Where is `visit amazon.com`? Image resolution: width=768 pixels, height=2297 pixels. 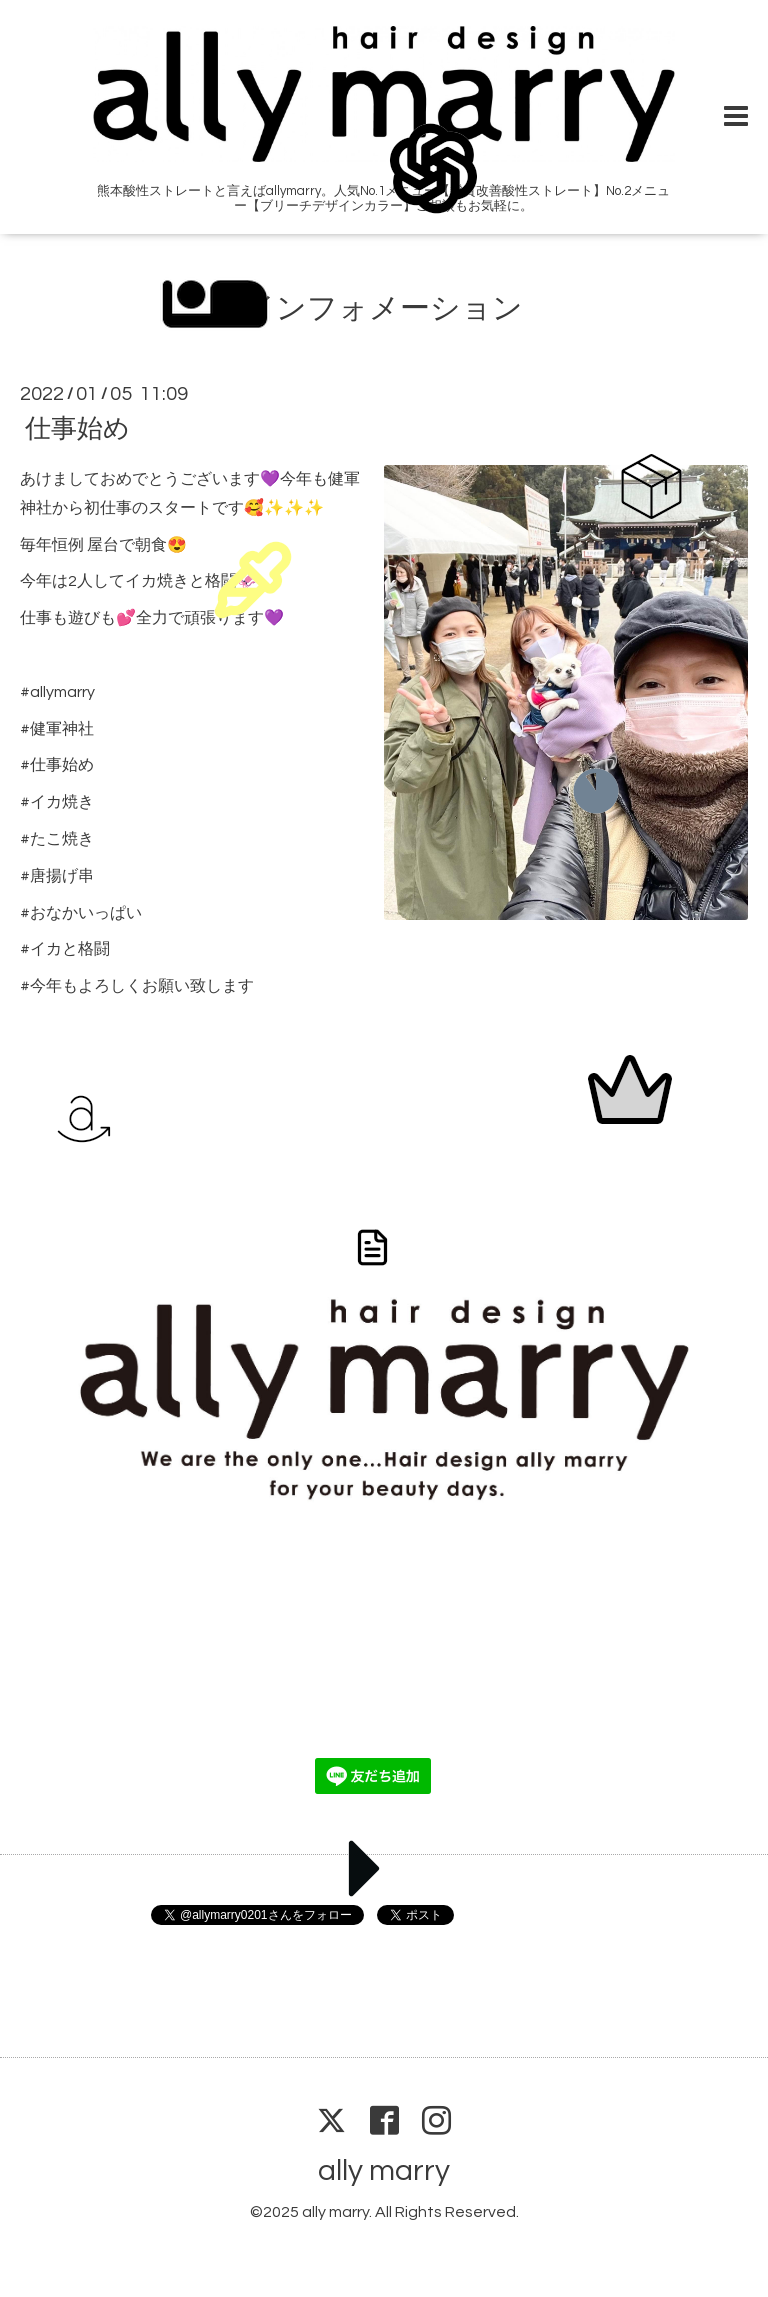
visit amazon.com is located at coordinates (82, 1118).